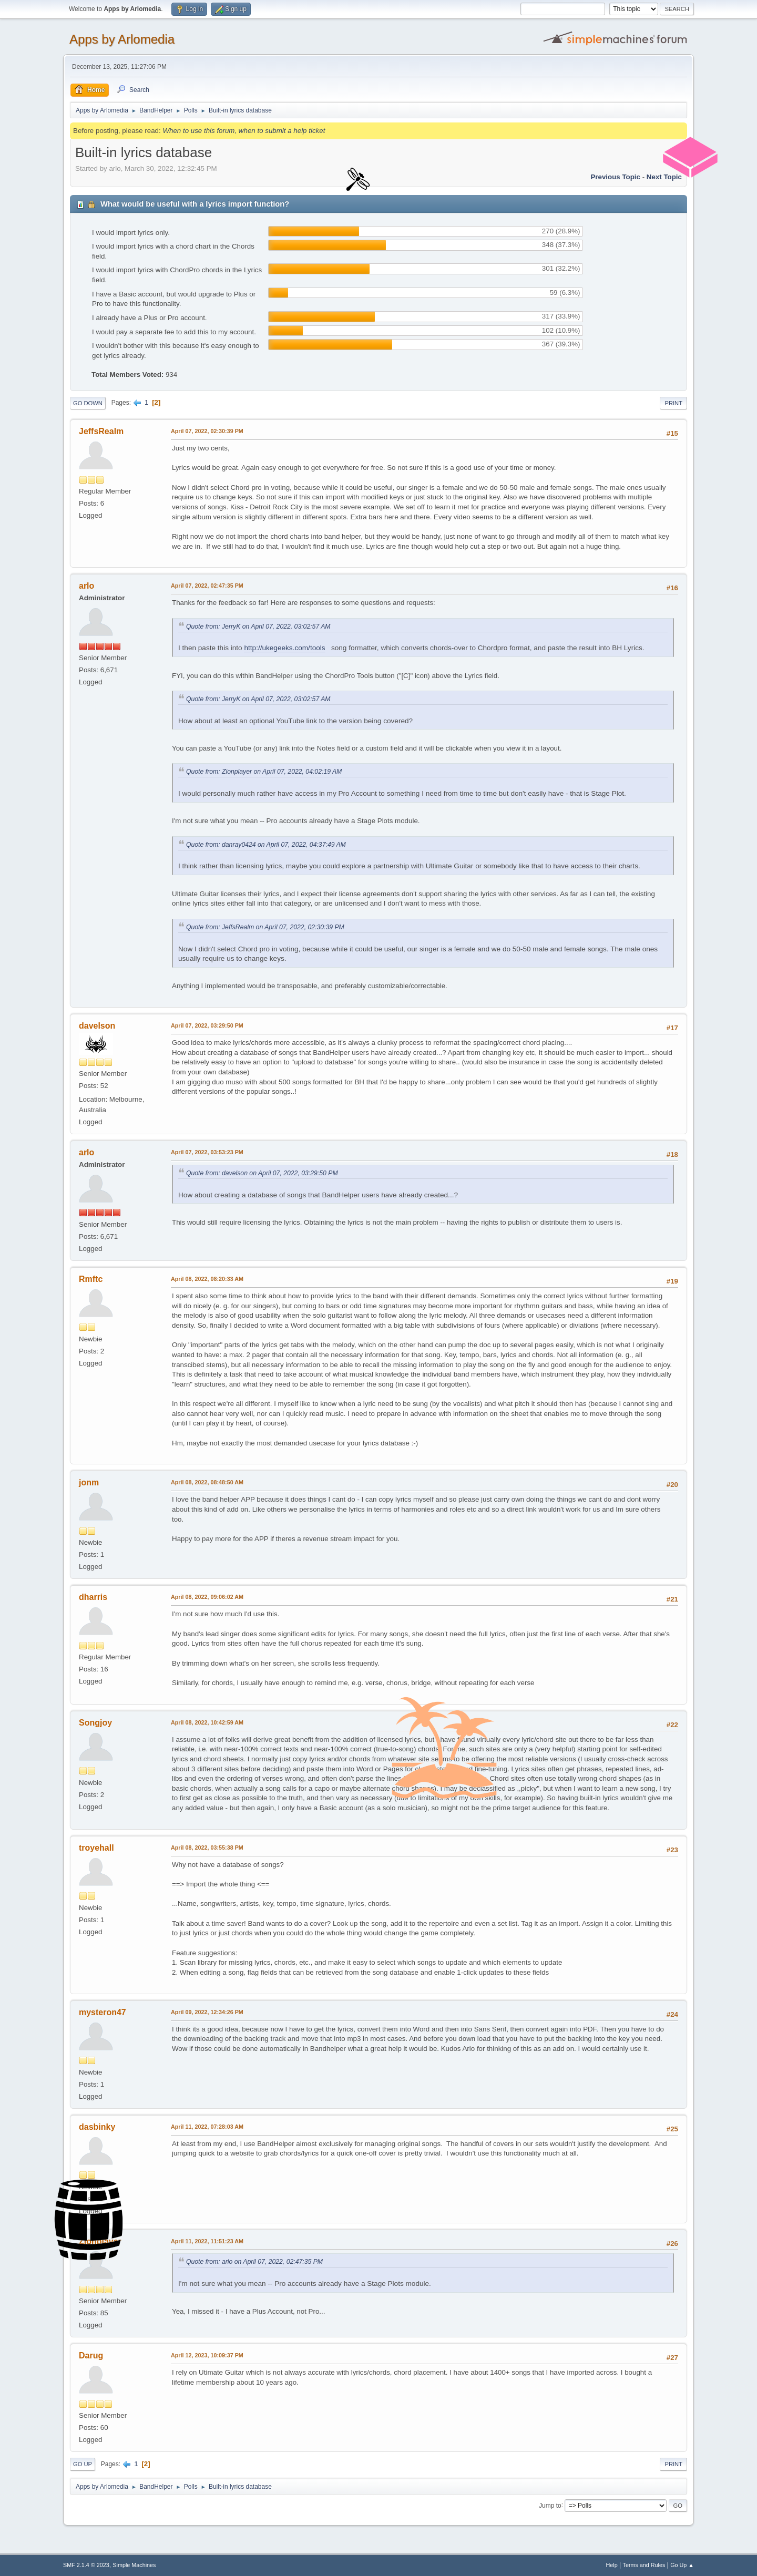 The width and height of the screenshot is (757, 2576). What do you see at coordinates (690, 157) in the screenshot?
I see `place a flat platform in the level editor` at bounding box center [690, 157].